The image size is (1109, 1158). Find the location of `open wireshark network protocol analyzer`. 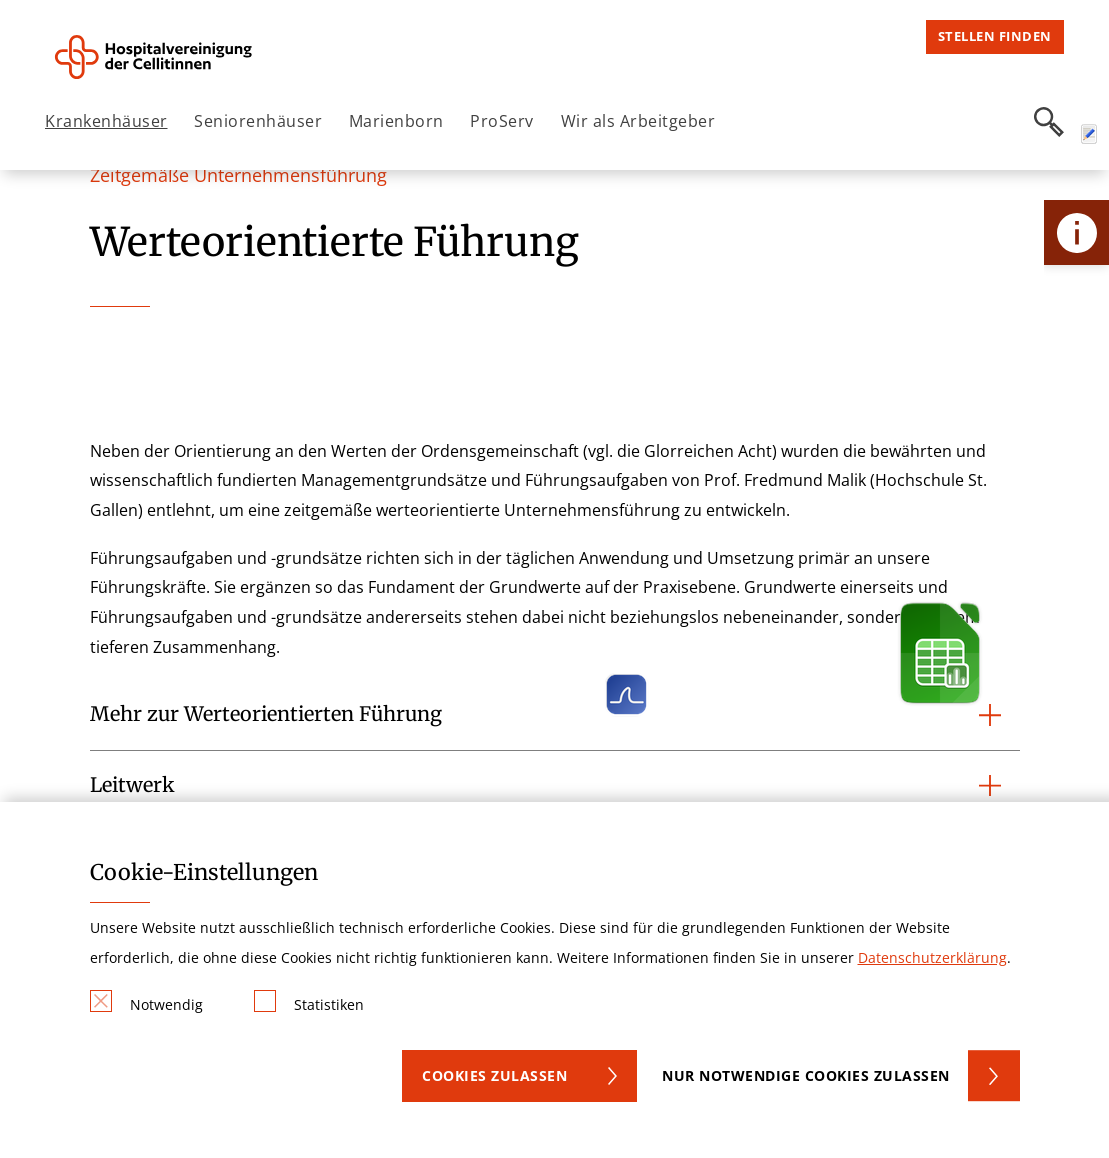

open wireshark network protocol analyzer is located at coordinates (626, 694).